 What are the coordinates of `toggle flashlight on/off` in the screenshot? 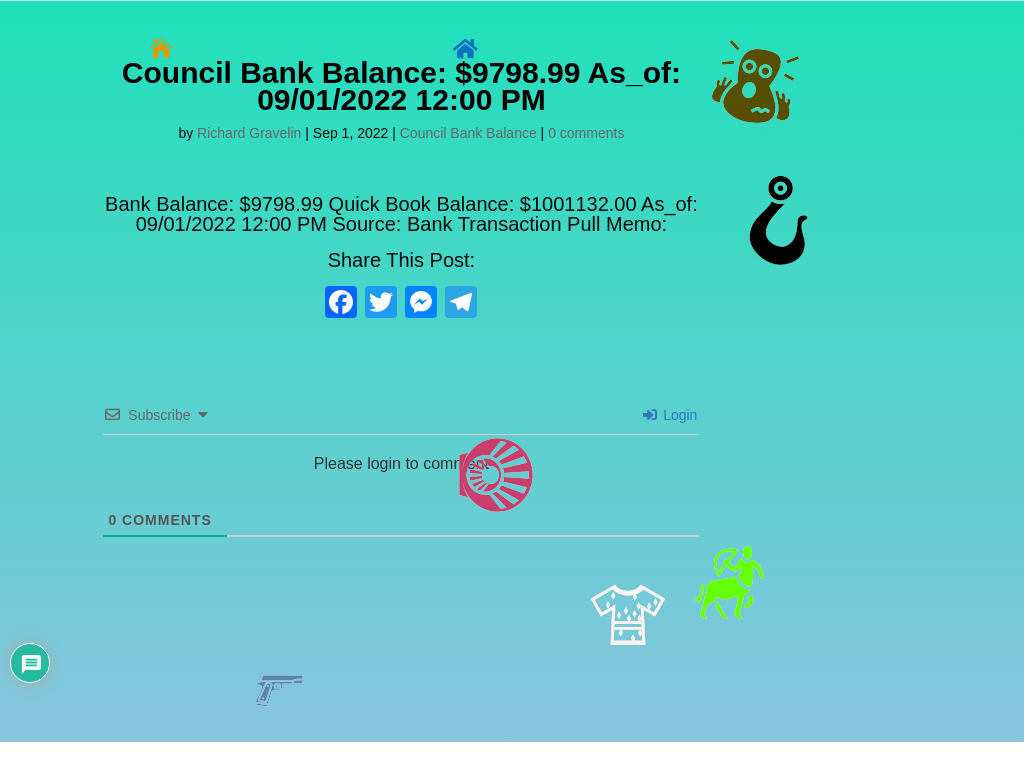 It's located at (496, 475).